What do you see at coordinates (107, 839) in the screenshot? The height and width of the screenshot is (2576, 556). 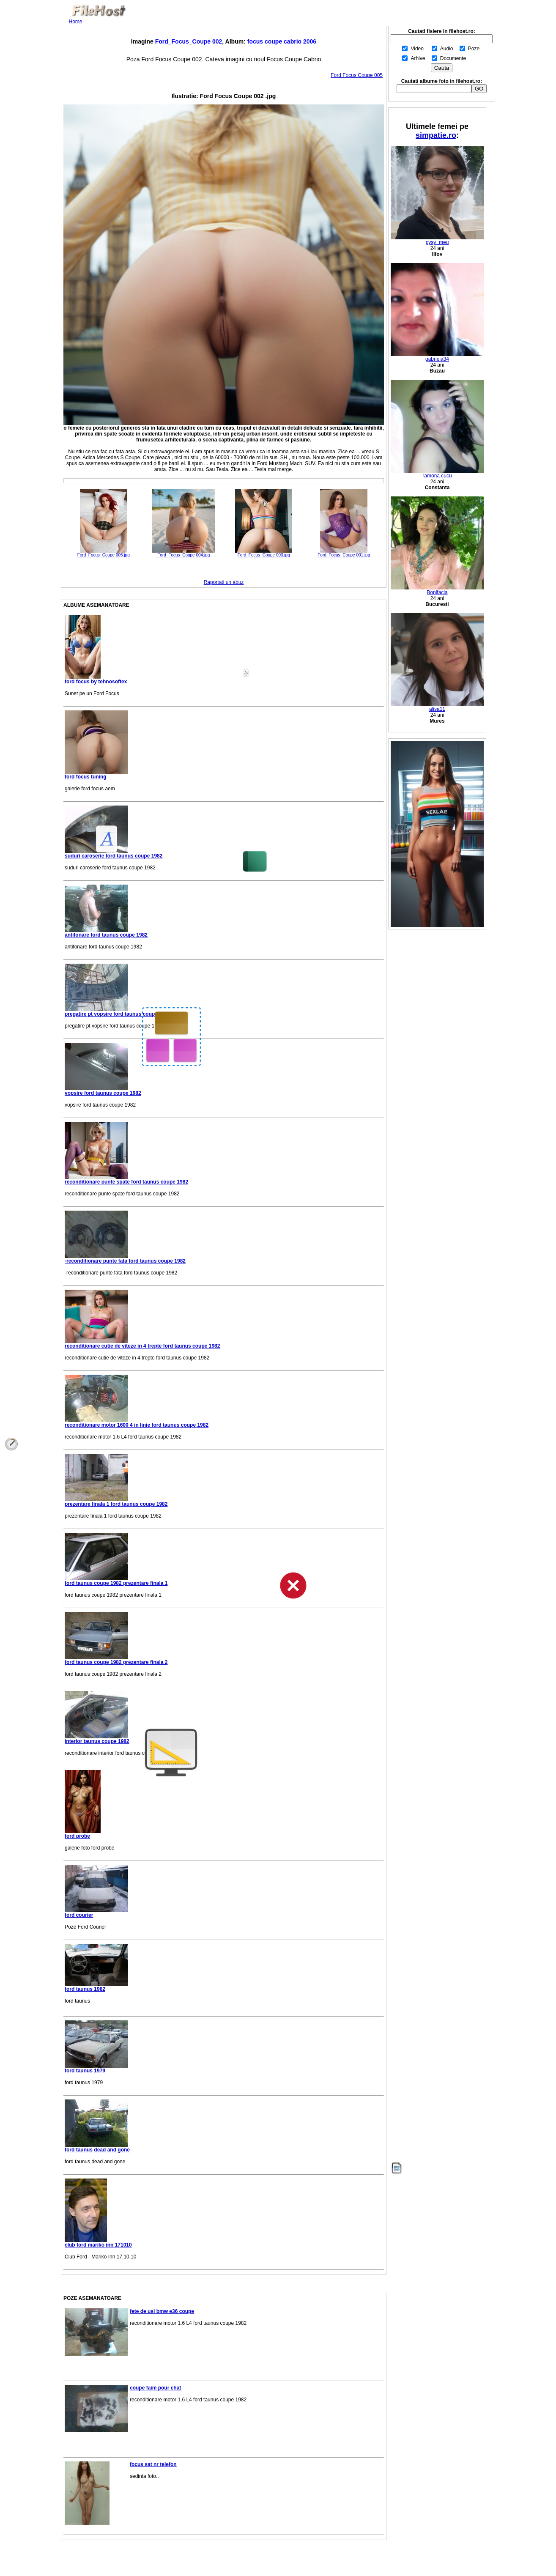 I see `an OpenType font file` at bounding box center [107, 839].